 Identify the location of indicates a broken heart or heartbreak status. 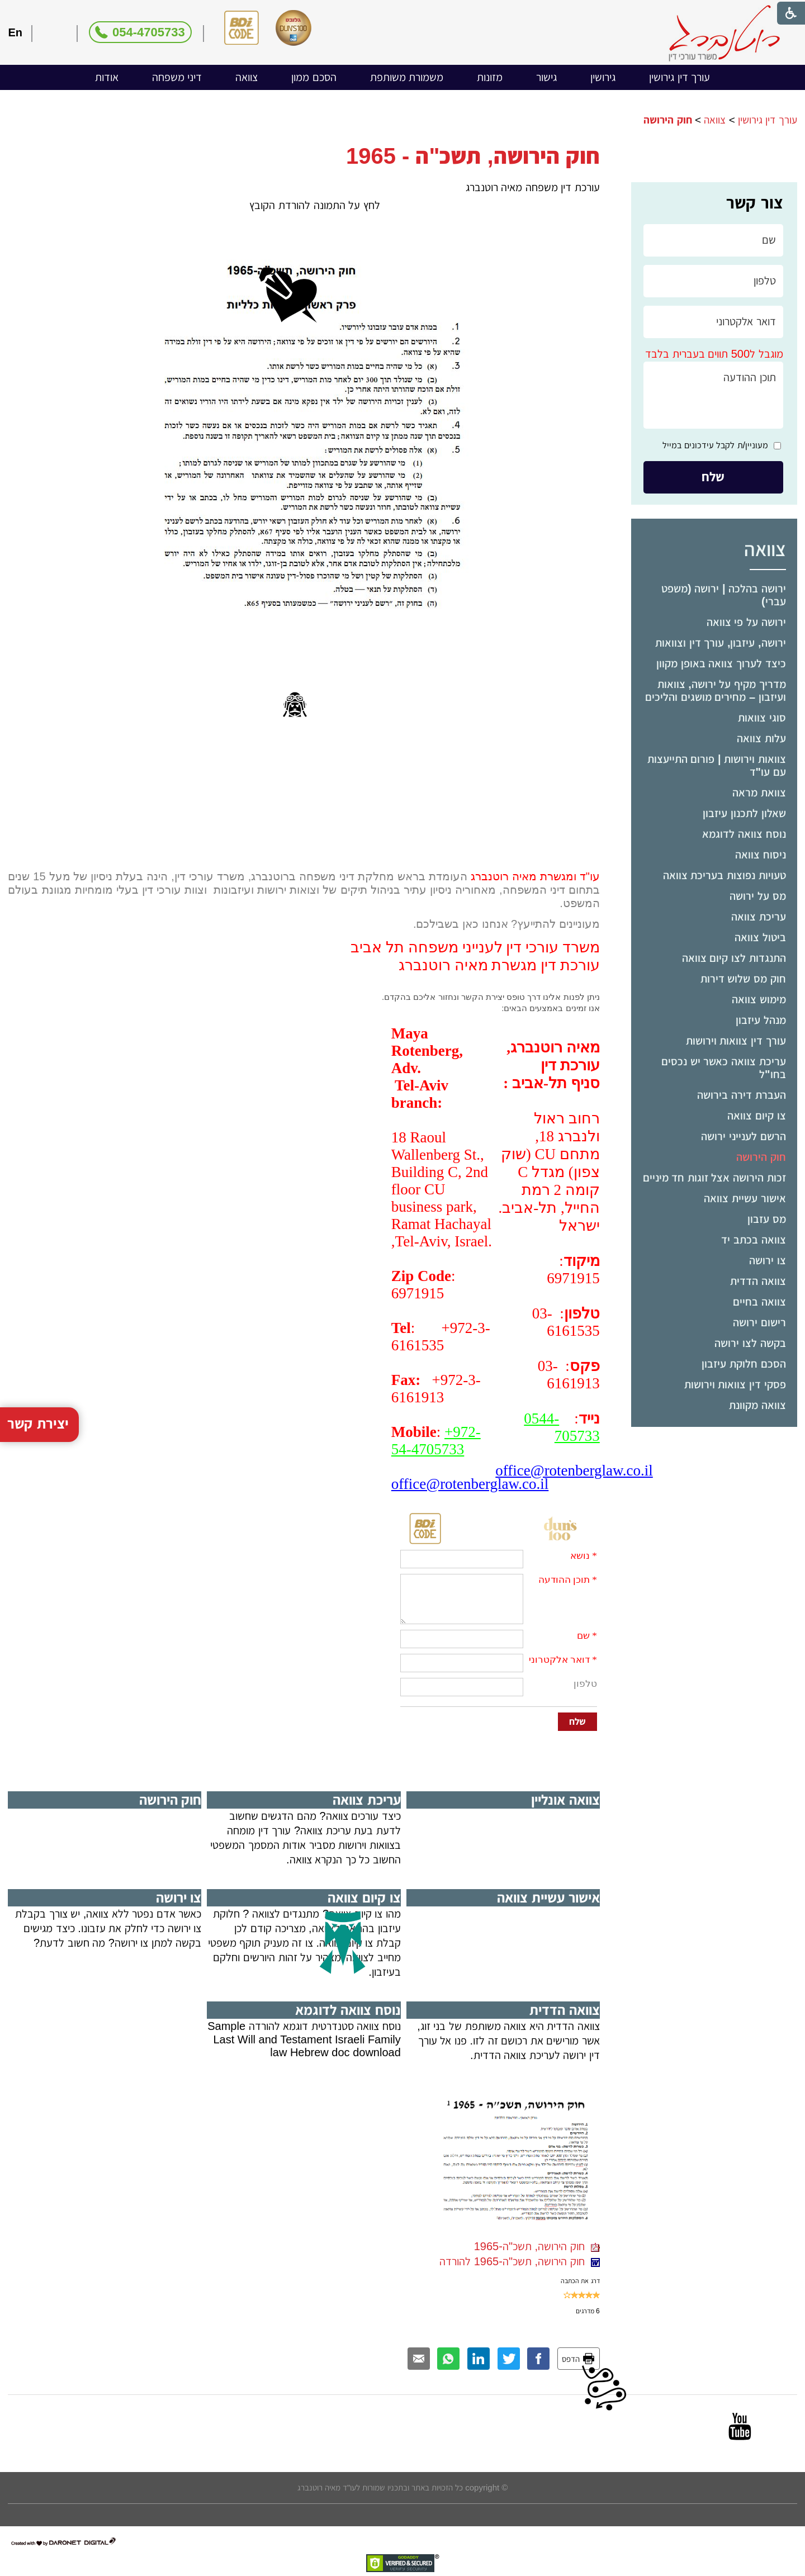
(288, 295).